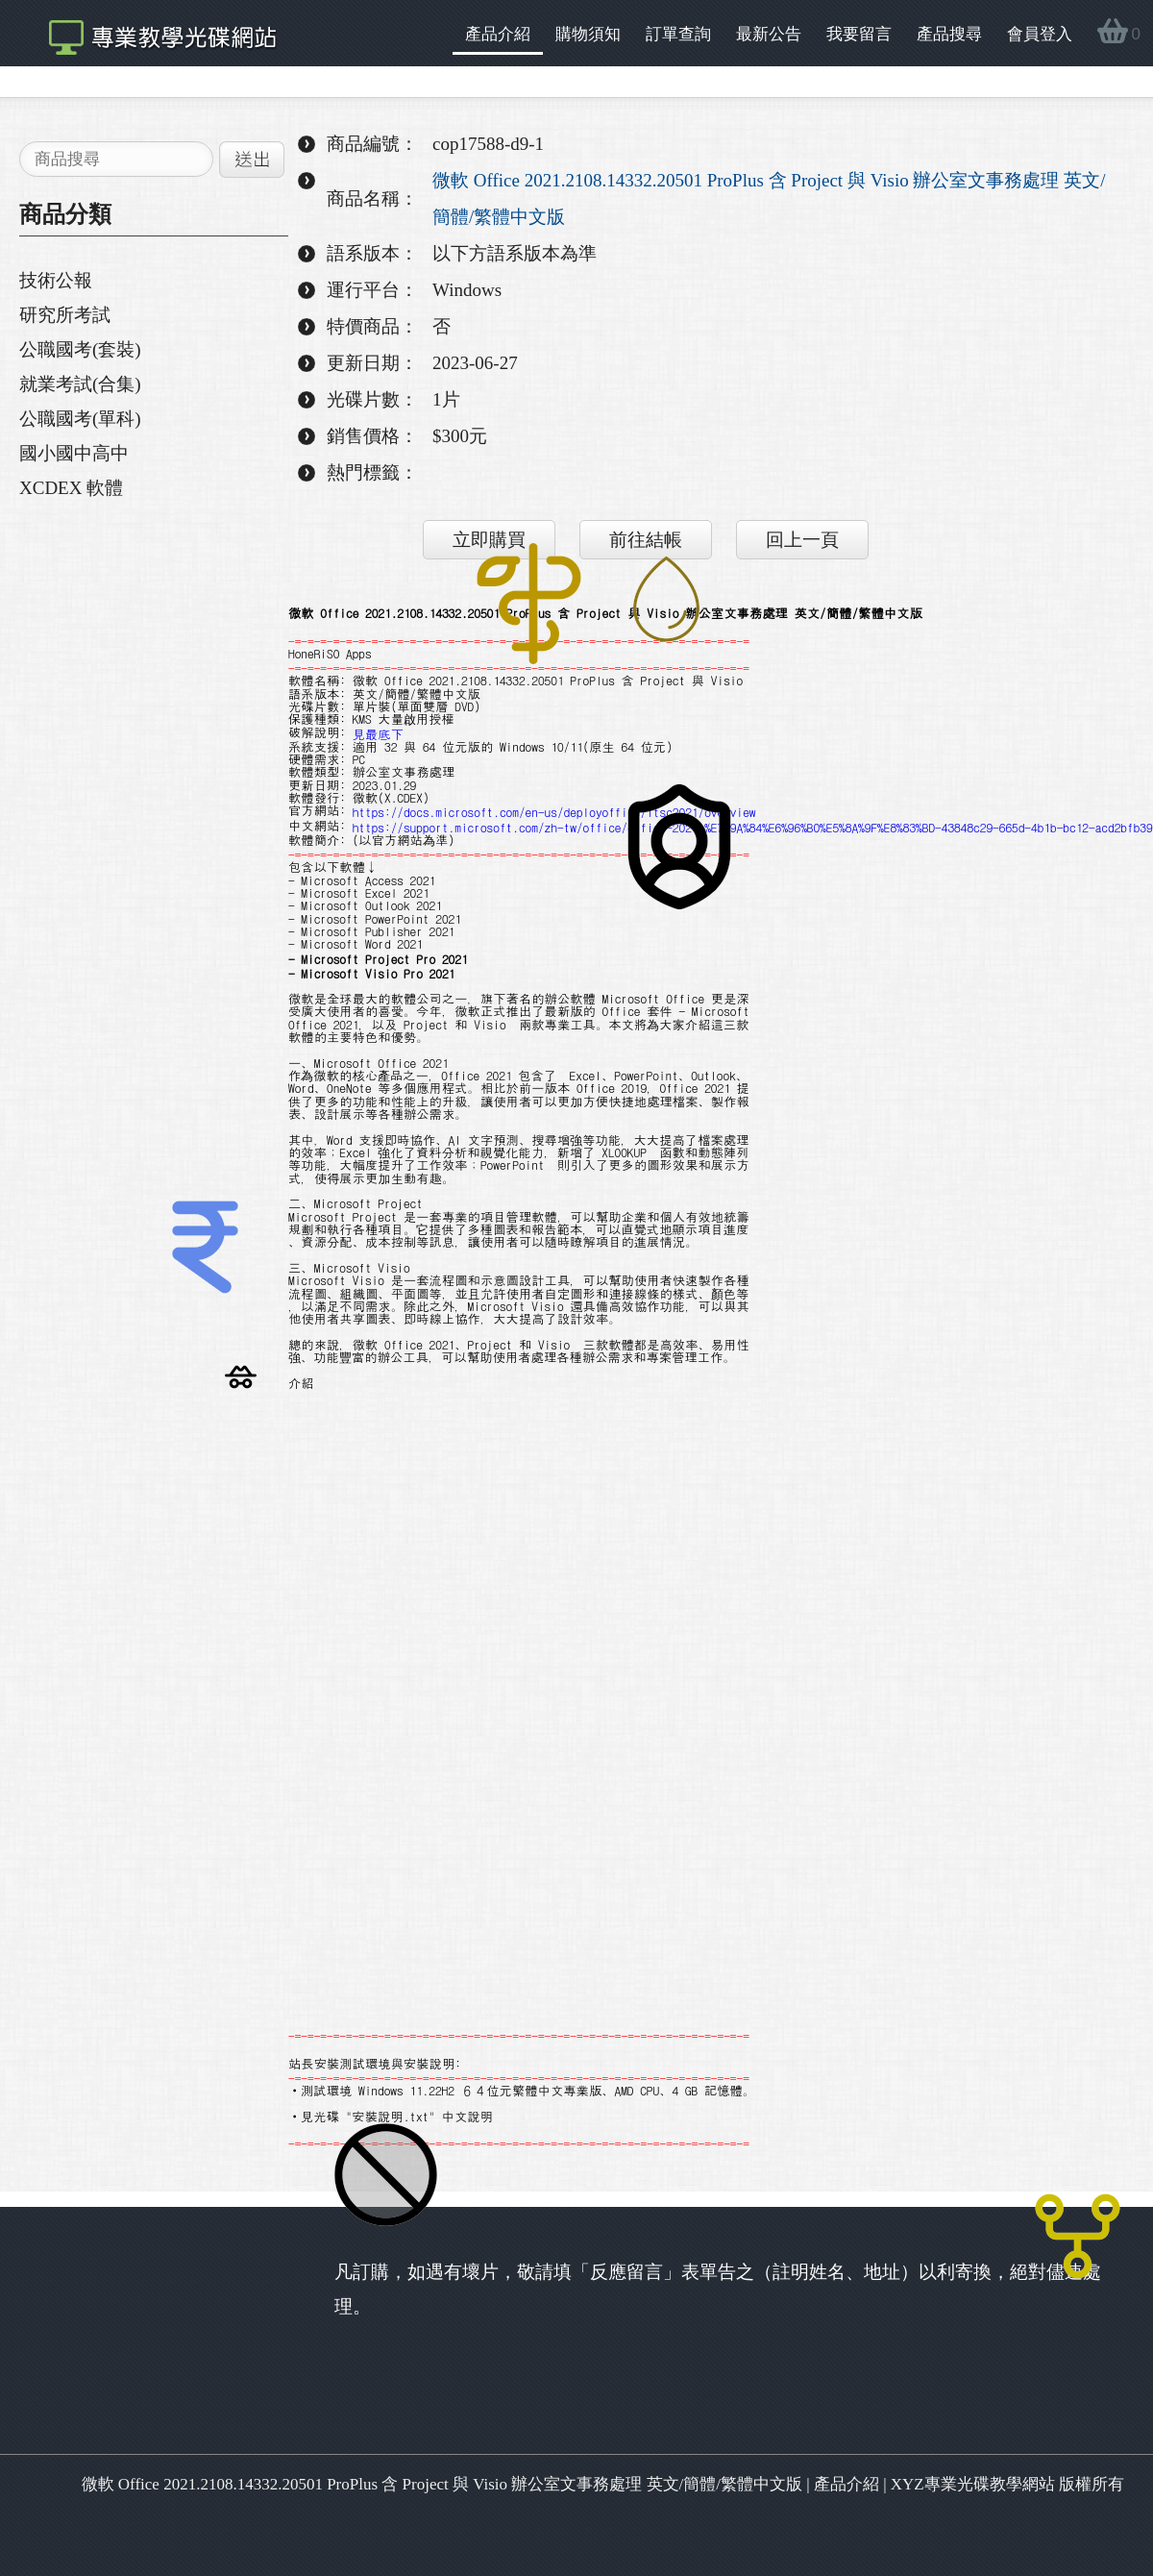 Image resolution: width=1153 pixels, height=2576 pixels. I want to click on access user privacy or security settings, so click(679, 847).